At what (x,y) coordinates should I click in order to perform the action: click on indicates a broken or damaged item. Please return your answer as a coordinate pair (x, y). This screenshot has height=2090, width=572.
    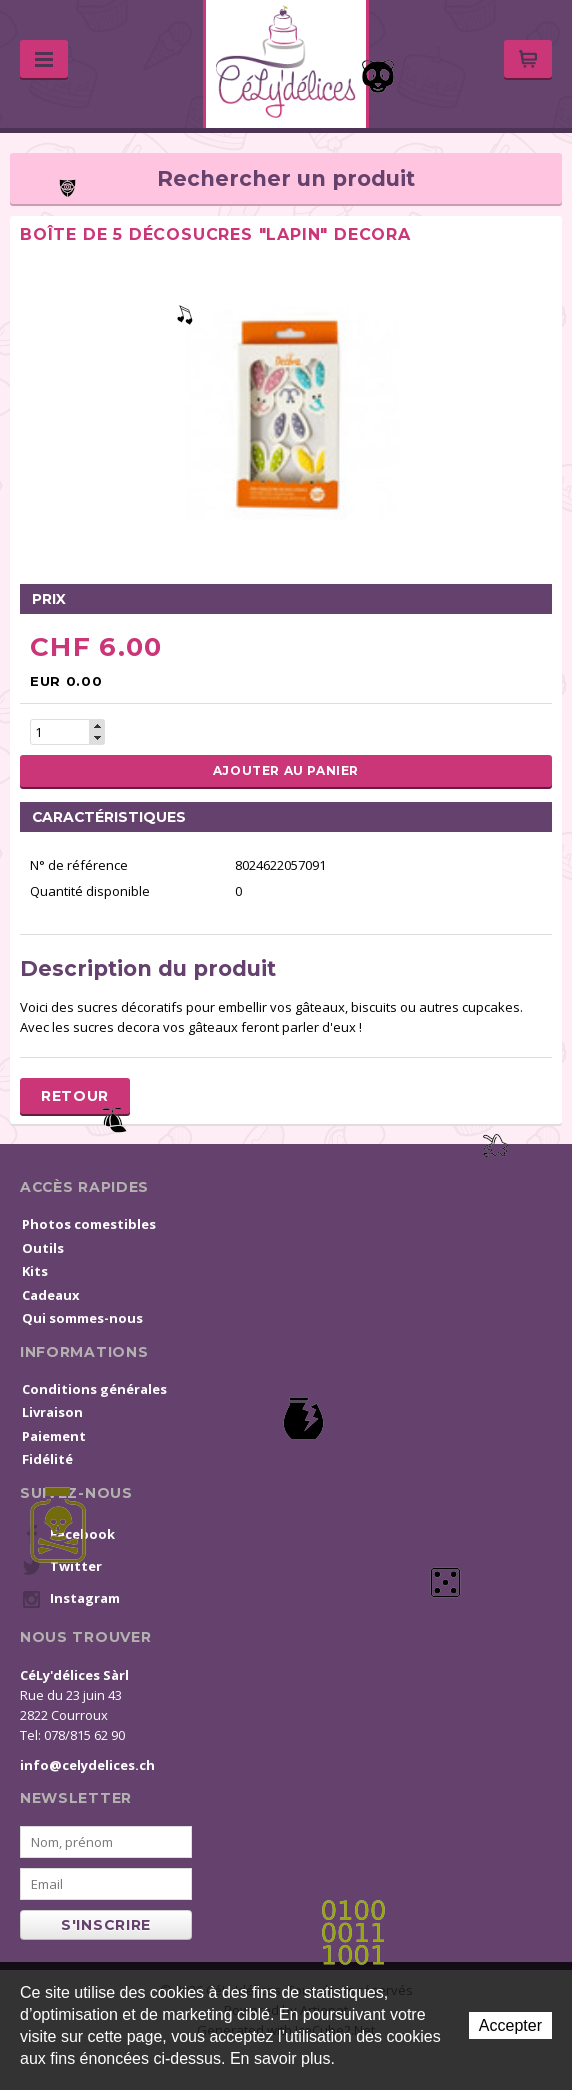
    Looking at the image, I should click on (303, 1418).